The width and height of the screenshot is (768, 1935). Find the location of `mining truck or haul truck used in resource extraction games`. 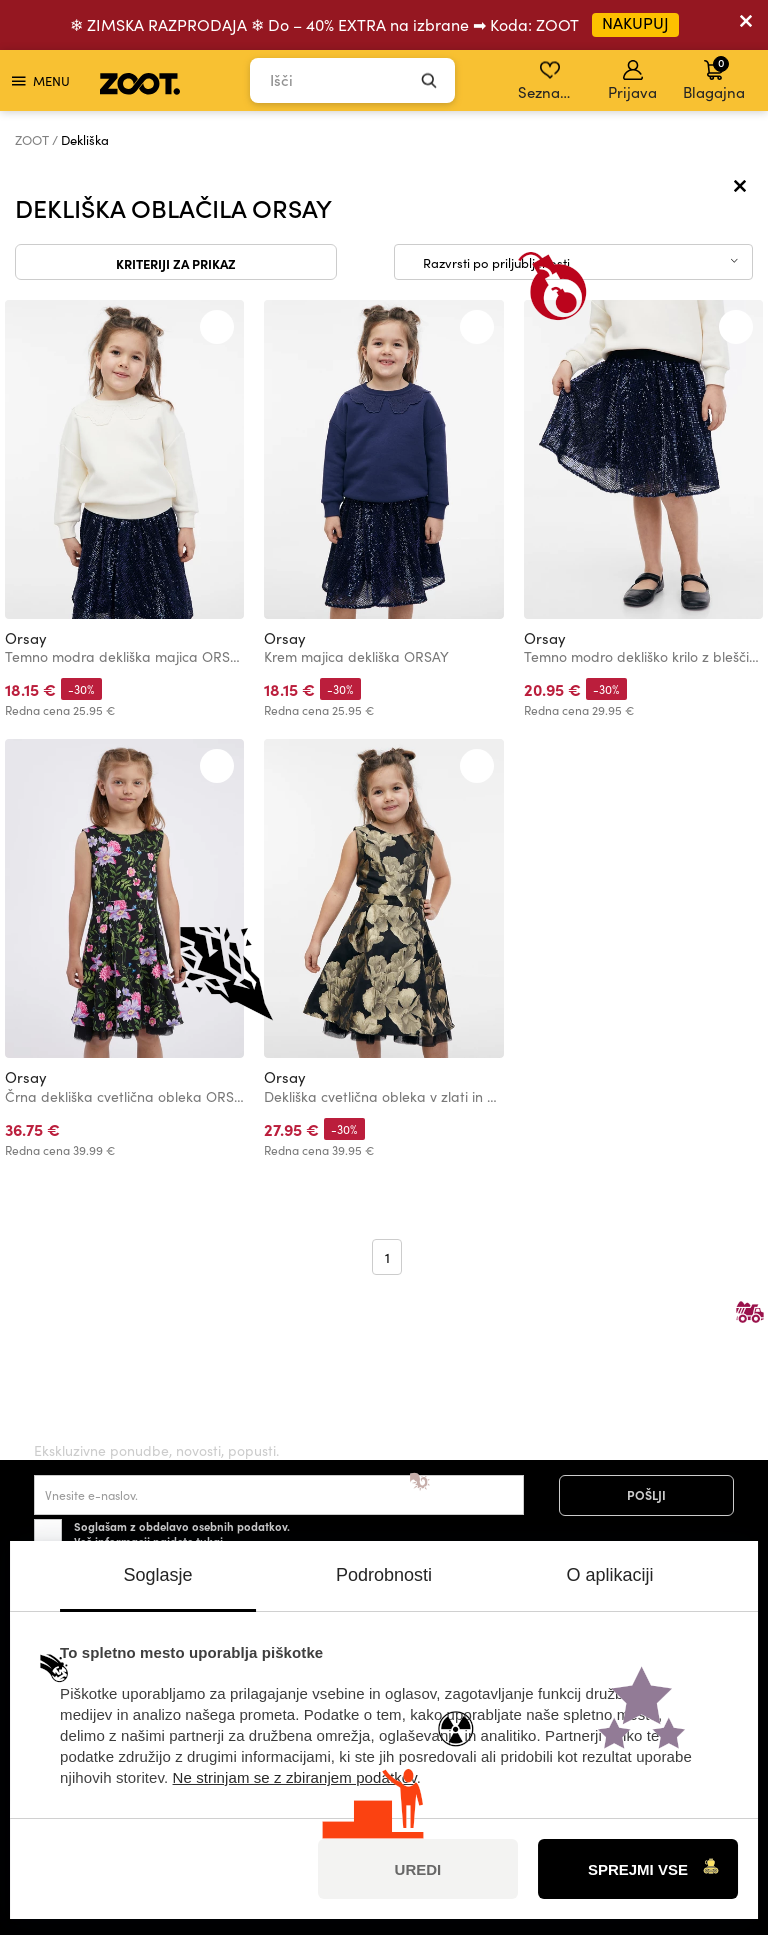

mining truck or haul truck used in resource extraction games is located at coordinates (750, 1312).